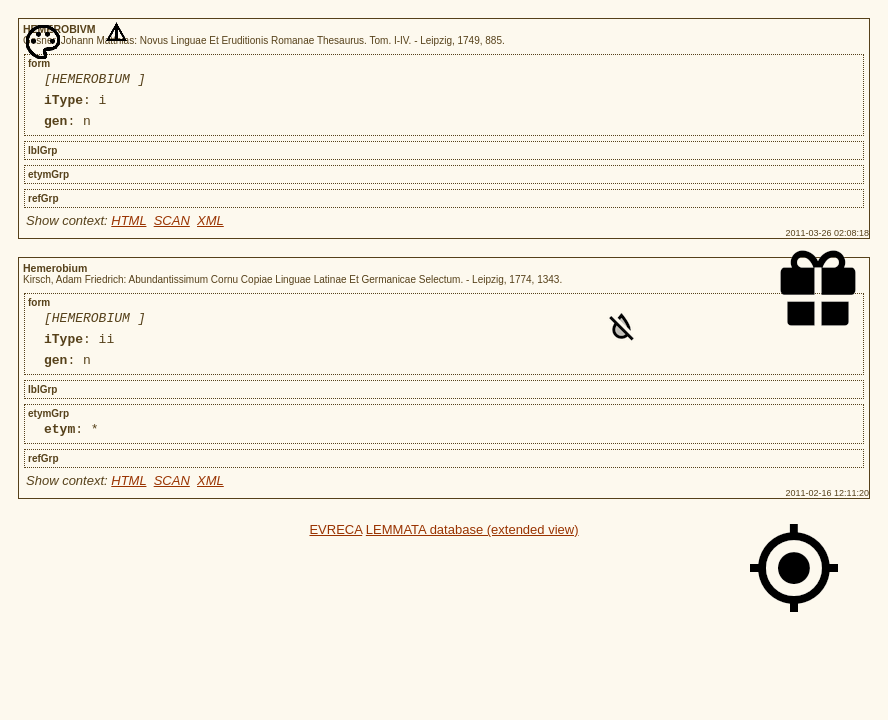 Image resolution: width=888 pixels, height=720 pixels. Describe the element at coordinates (818, 288) in the screenshot. I see `access gifts or rewards` at that location.